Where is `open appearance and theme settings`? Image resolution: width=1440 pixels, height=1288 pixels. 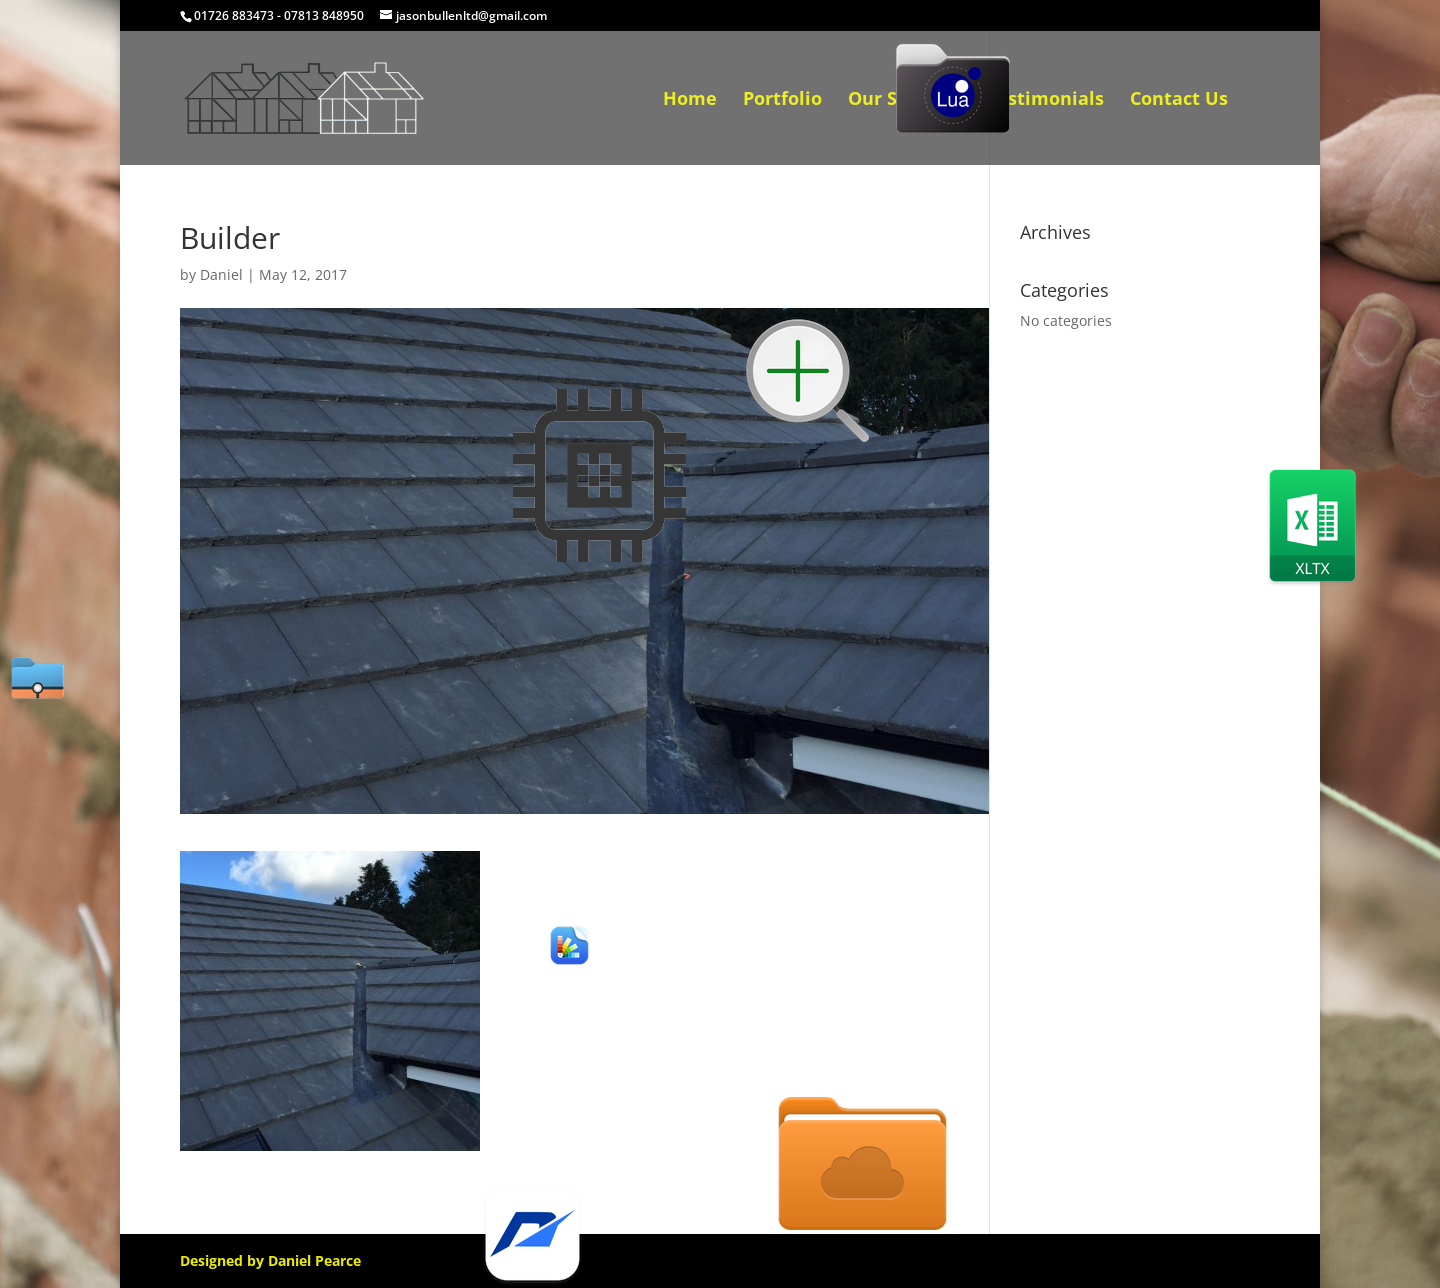
open appearance and theme settings is located at coordinates (569, 945).